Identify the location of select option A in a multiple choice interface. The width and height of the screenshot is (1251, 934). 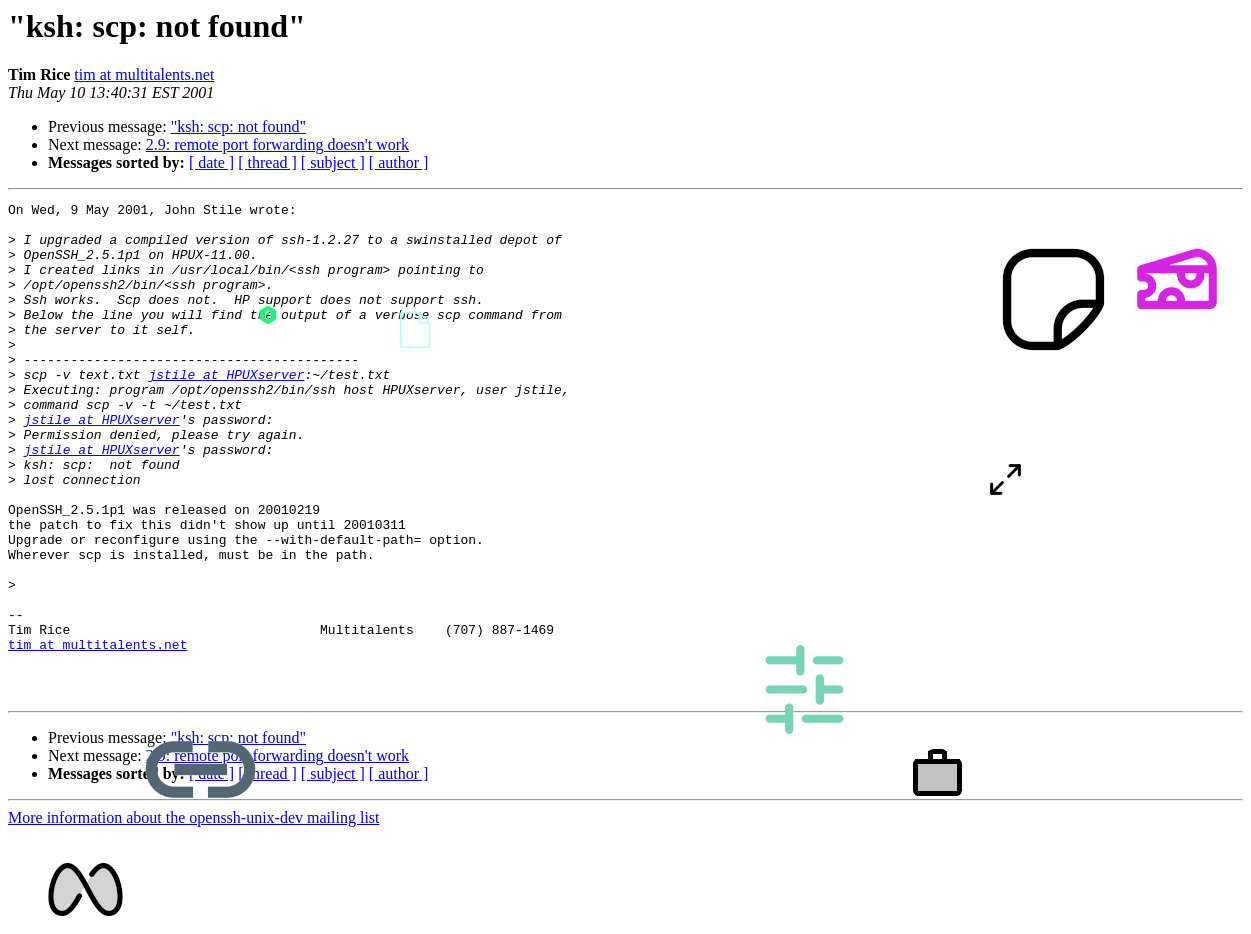
(268, 315).